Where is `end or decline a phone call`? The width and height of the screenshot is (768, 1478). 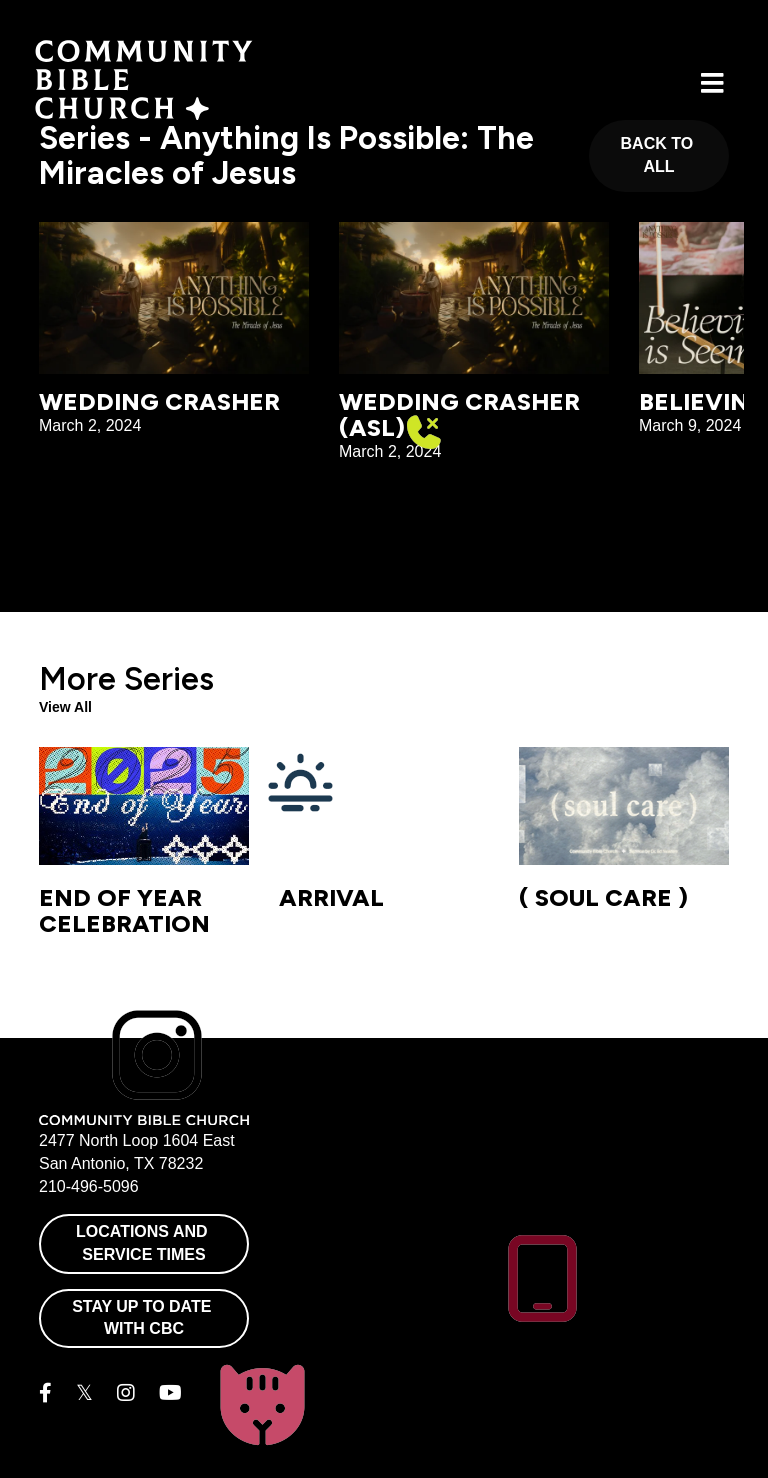 end or decline a phone call is located at coordinates (424, 431).